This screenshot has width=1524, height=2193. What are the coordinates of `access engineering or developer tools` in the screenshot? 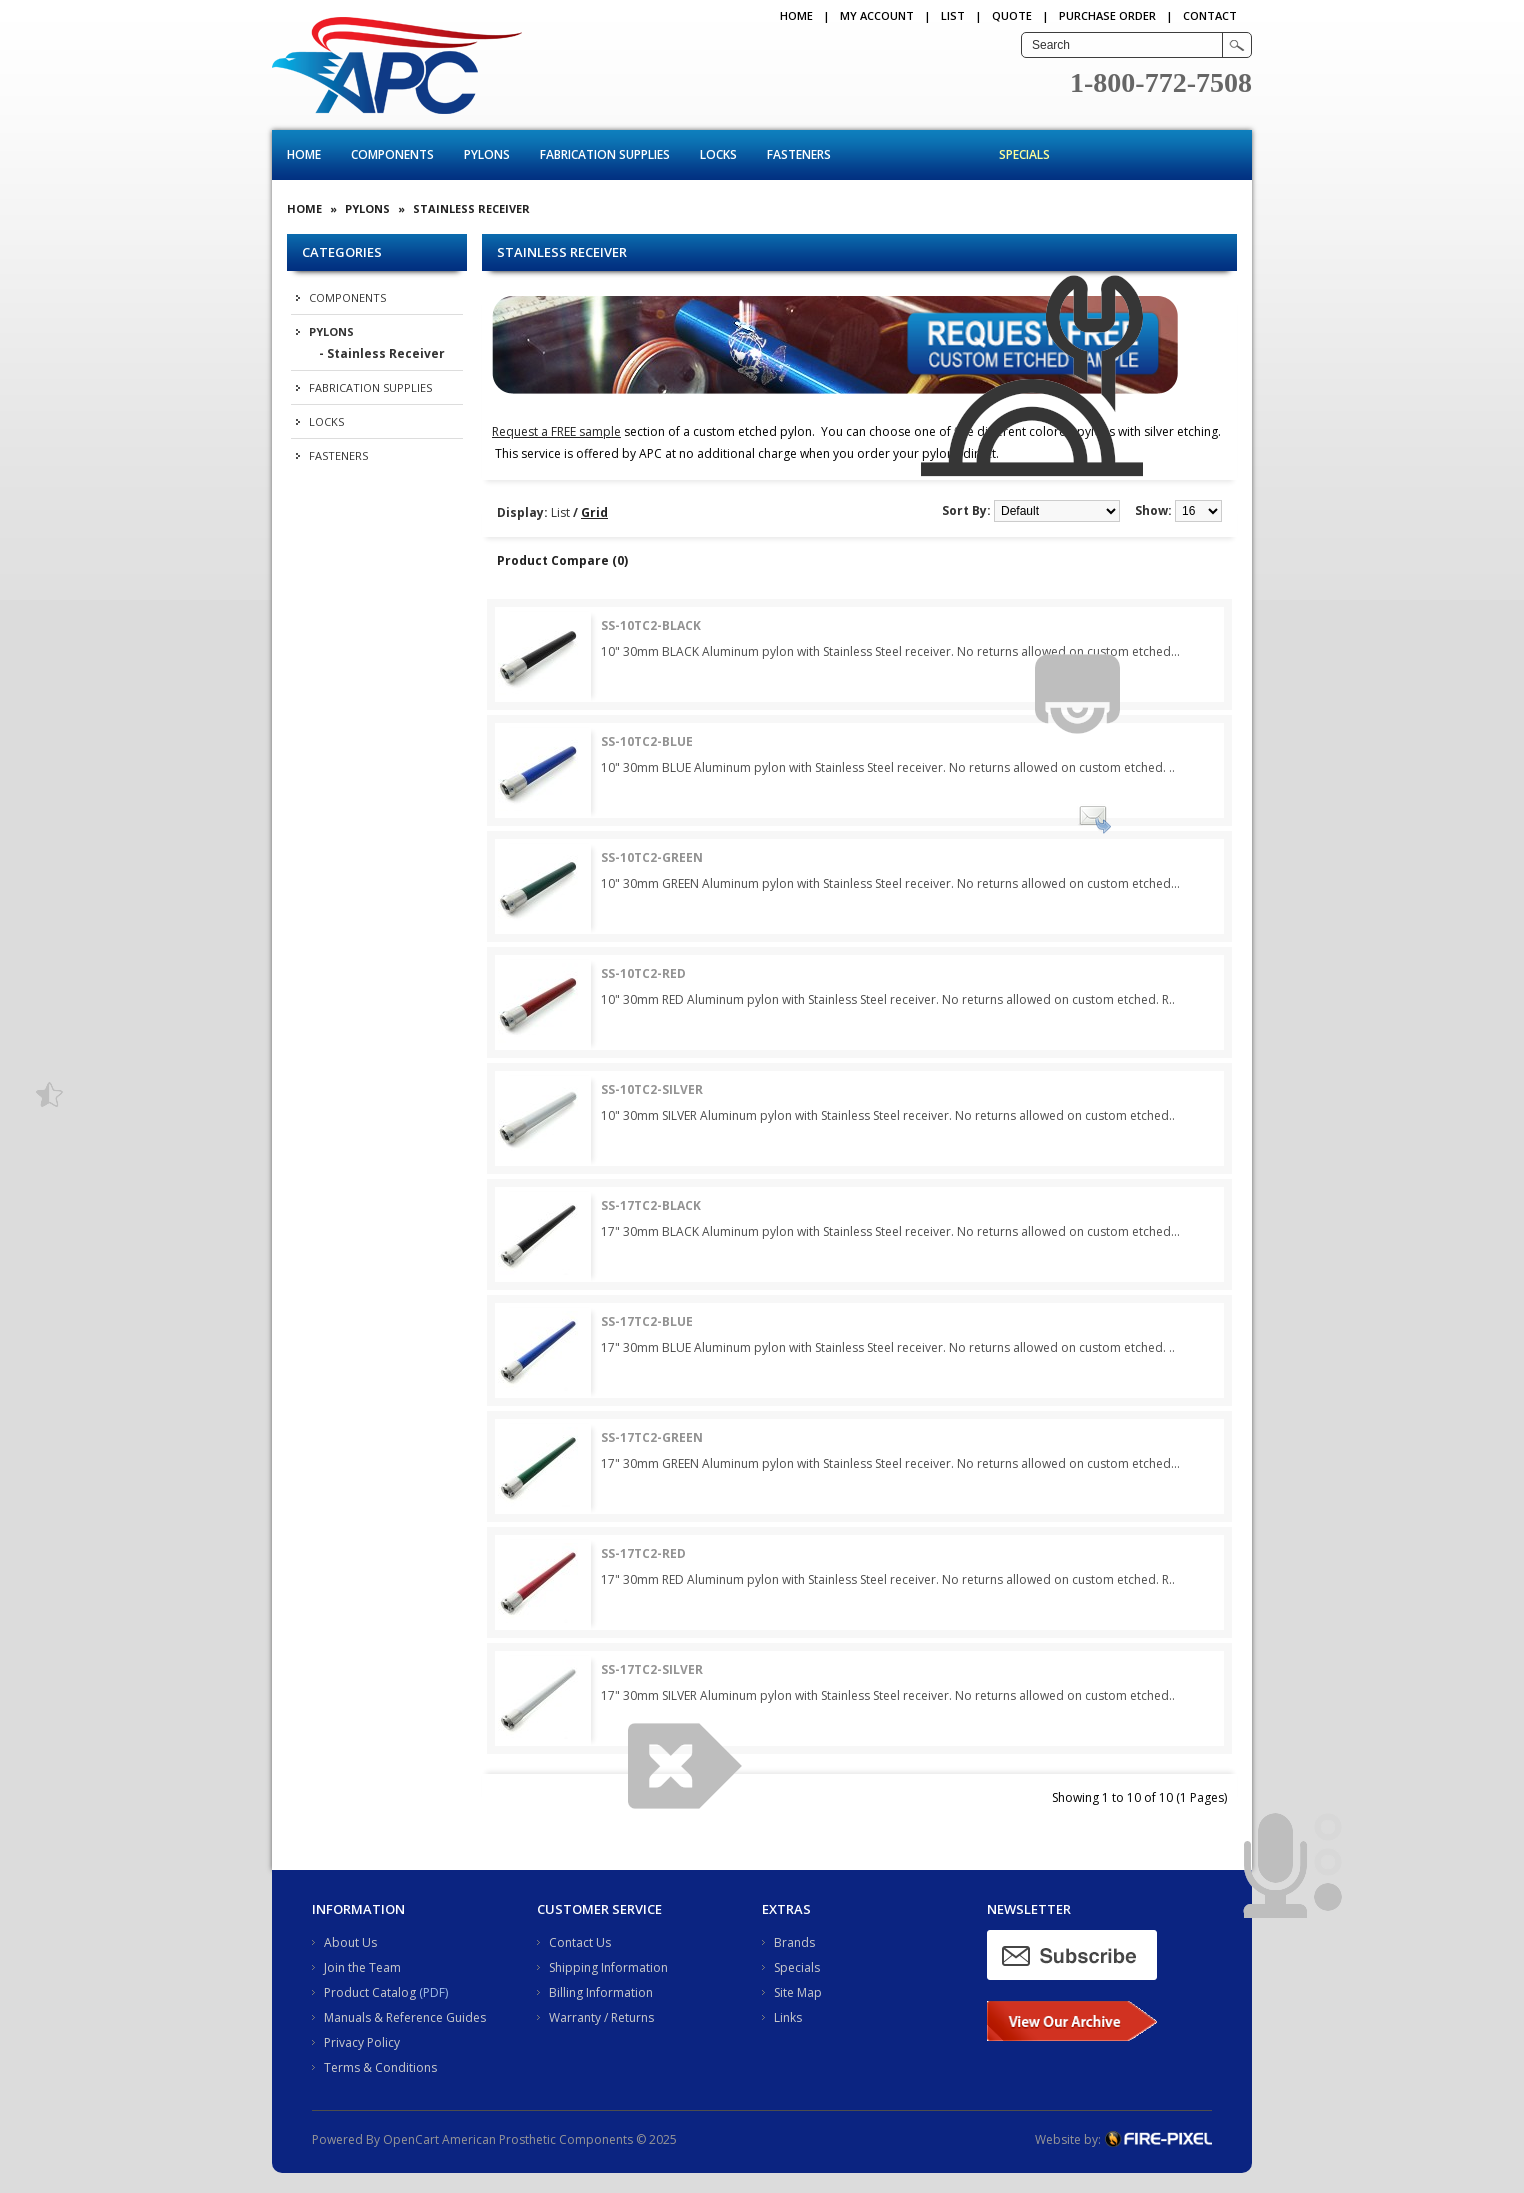 It's located at (1032, 379).